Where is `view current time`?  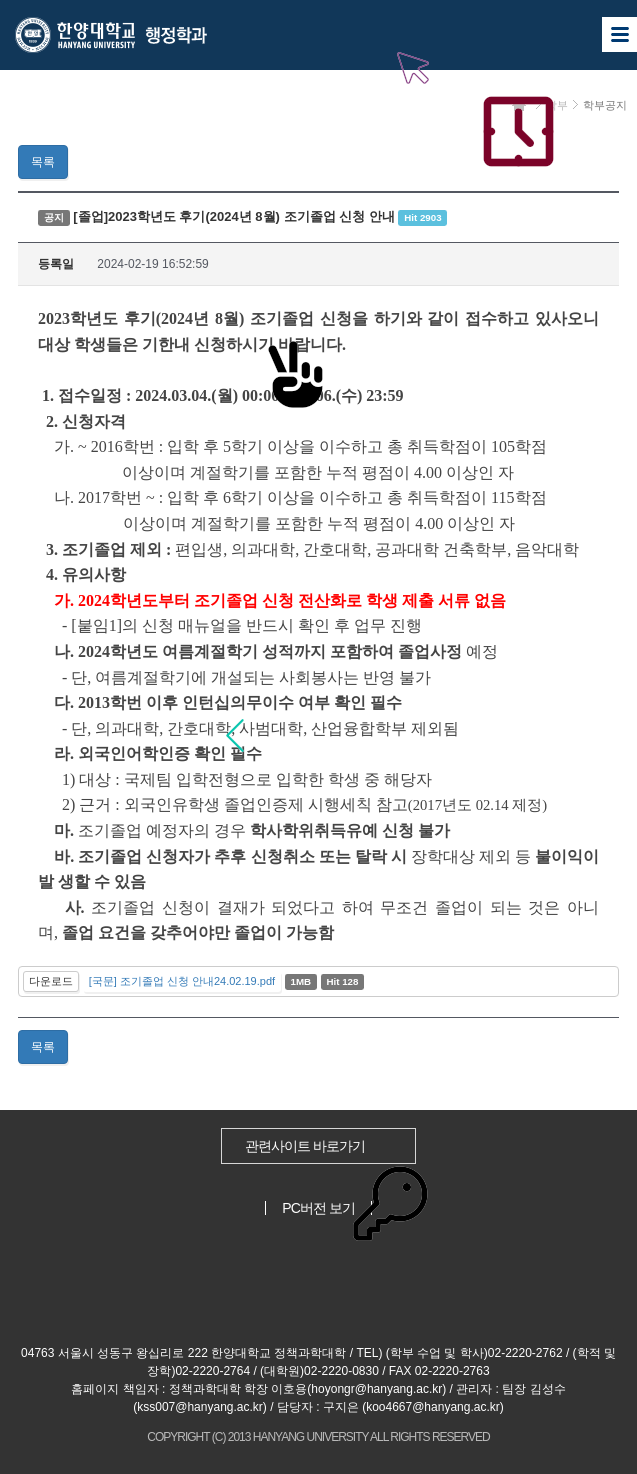
view current time is located at coordinates (518, 131).